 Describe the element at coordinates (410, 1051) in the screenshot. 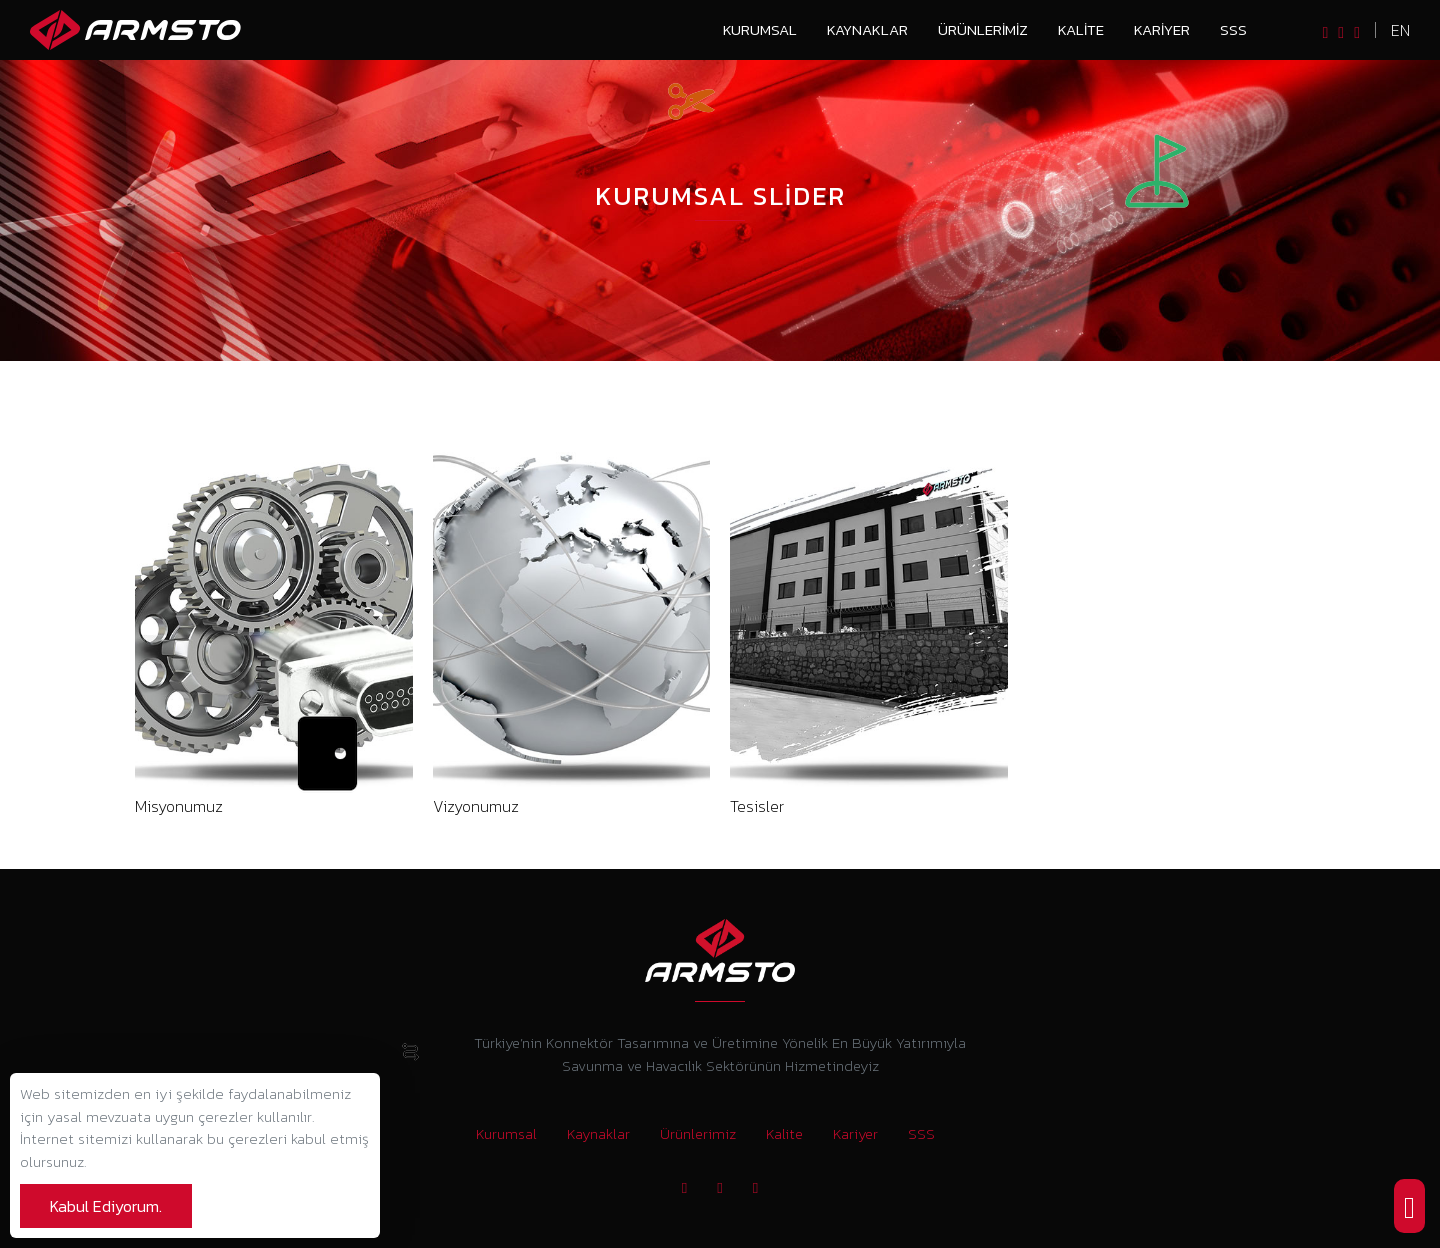

I see `indicates an s-turn right in navigation directions` at that location.